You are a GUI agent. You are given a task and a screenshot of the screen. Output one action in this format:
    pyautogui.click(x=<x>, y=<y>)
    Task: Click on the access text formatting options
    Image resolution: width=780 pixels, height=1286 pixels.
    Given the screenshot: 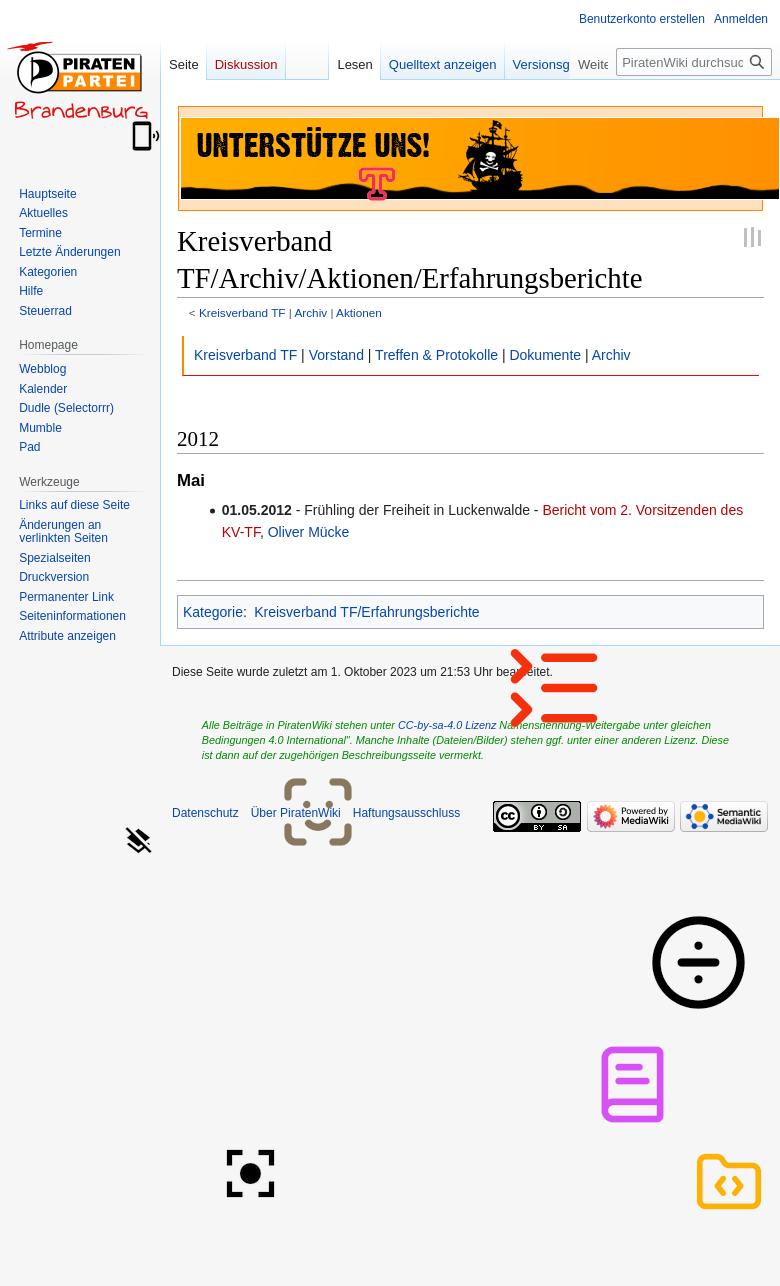 What is the action you would take?
    pyautogui.click(x=377, y=184)
    